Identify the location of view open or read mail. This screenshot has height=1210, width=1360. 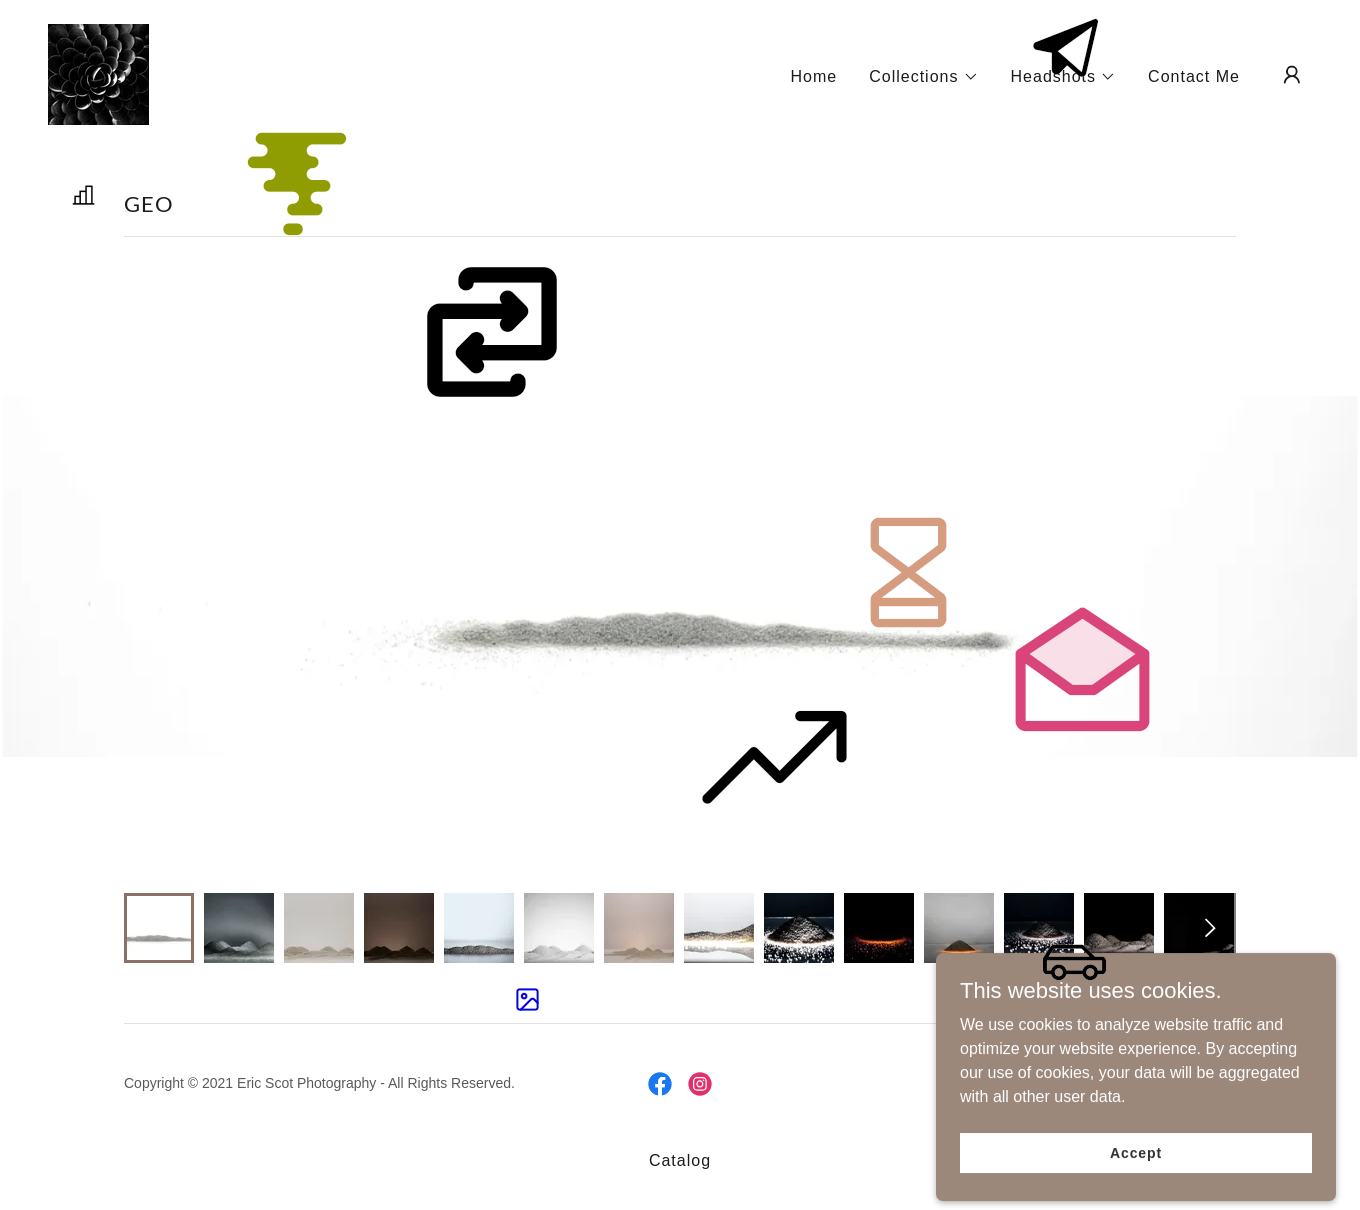
(1082, 674).